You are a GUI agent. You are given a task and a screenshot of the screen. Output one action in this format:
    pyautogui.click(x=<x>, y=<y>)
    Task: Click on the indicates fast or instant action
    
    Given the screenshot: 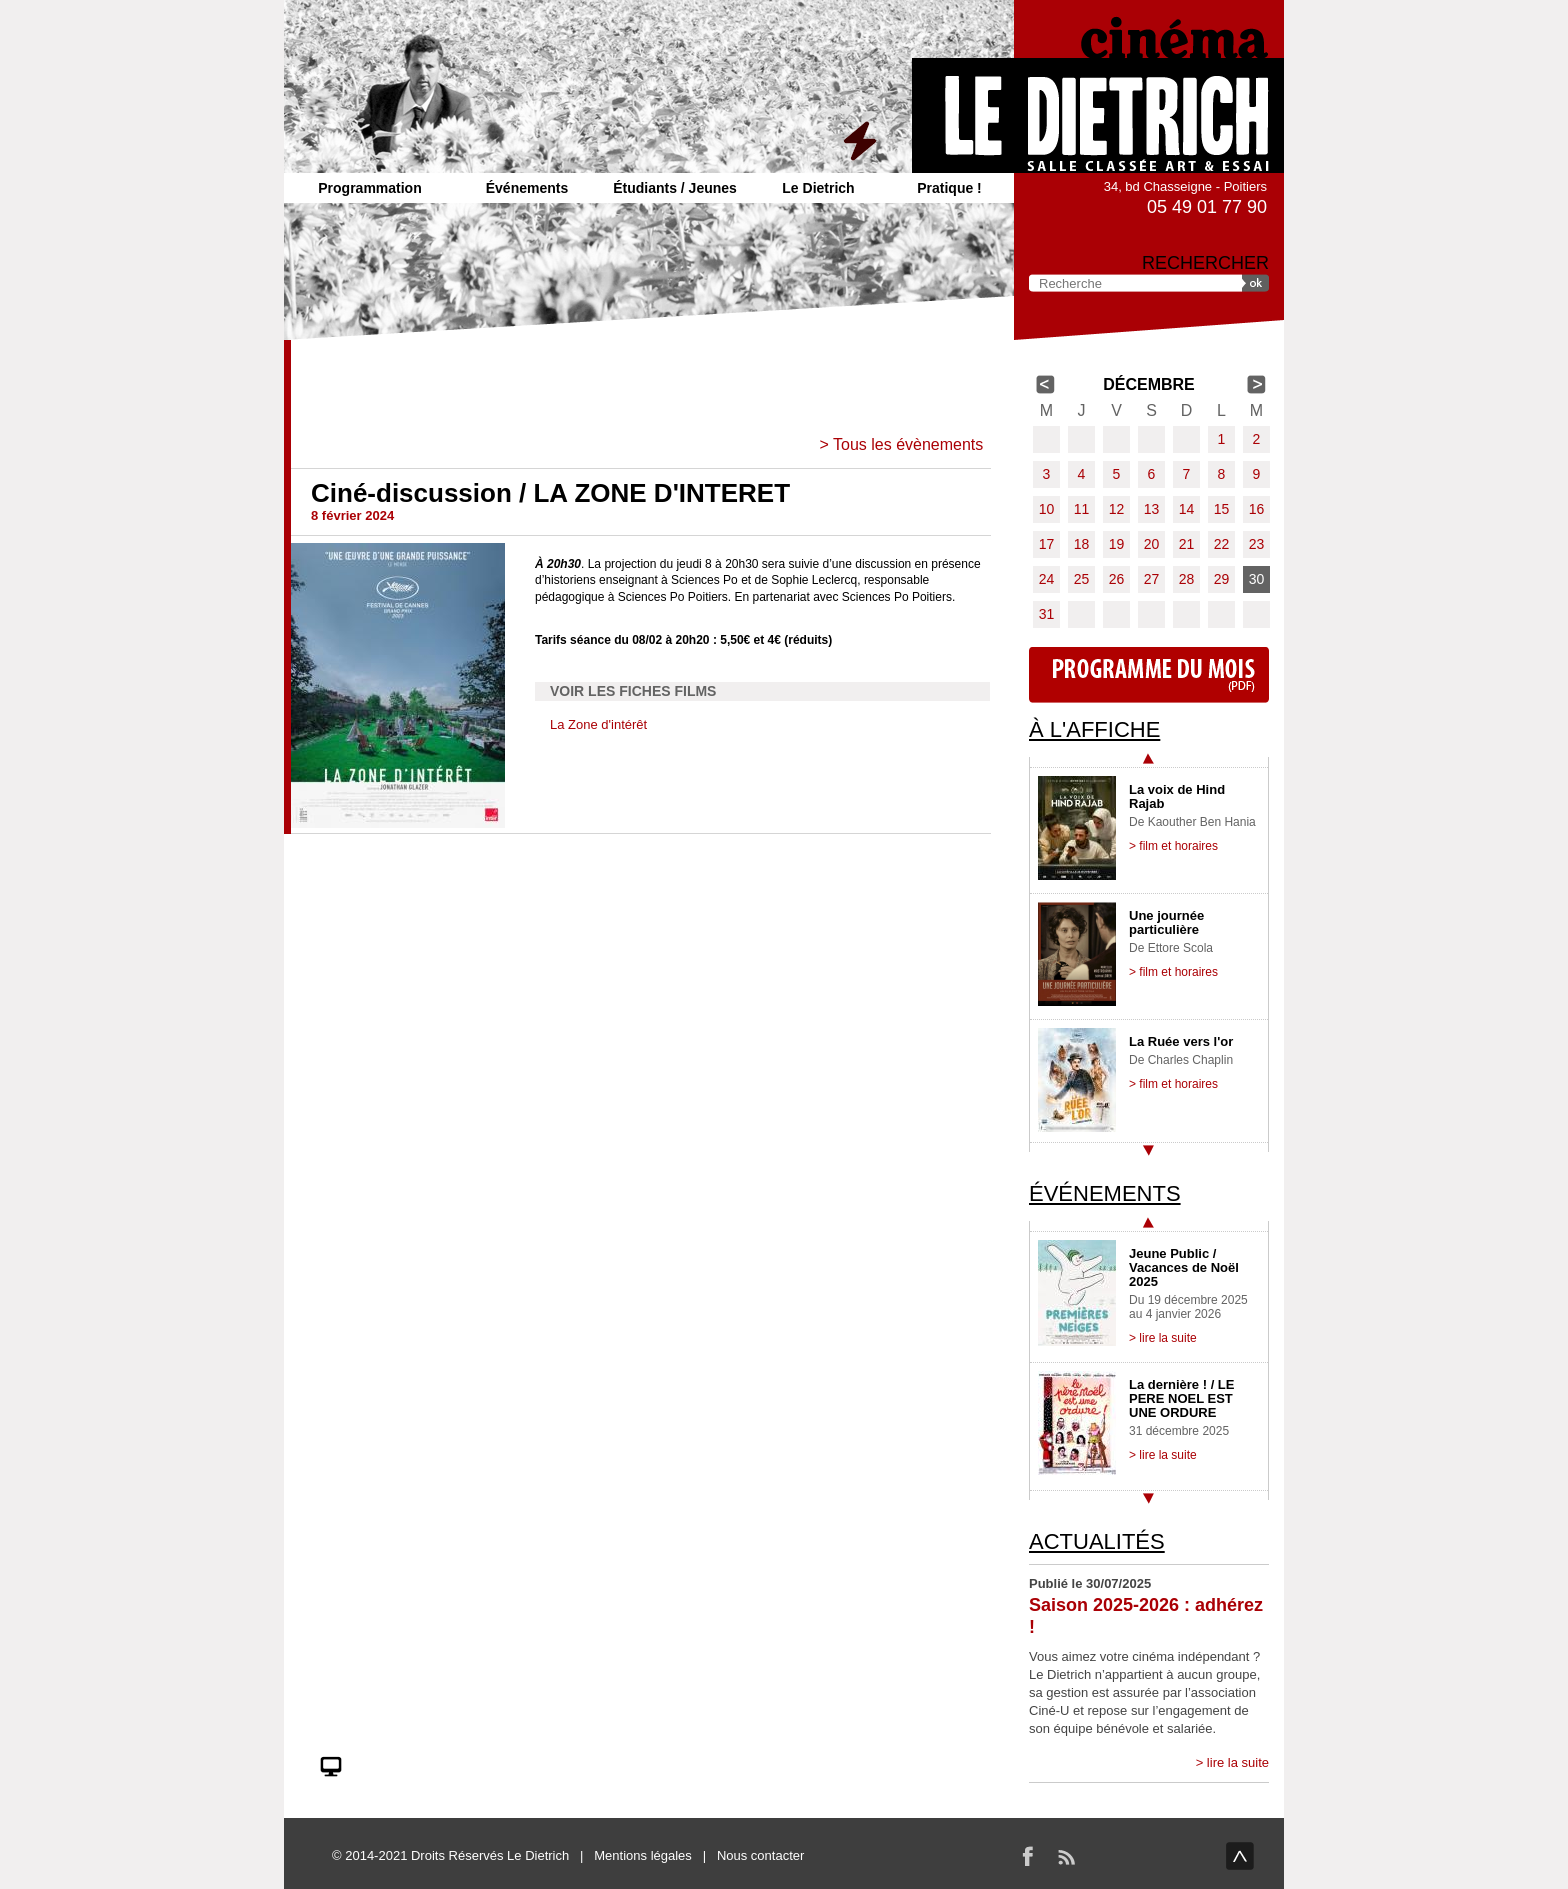 What is the action you would take?
    pyautogui.click(x=860, y=141)
    